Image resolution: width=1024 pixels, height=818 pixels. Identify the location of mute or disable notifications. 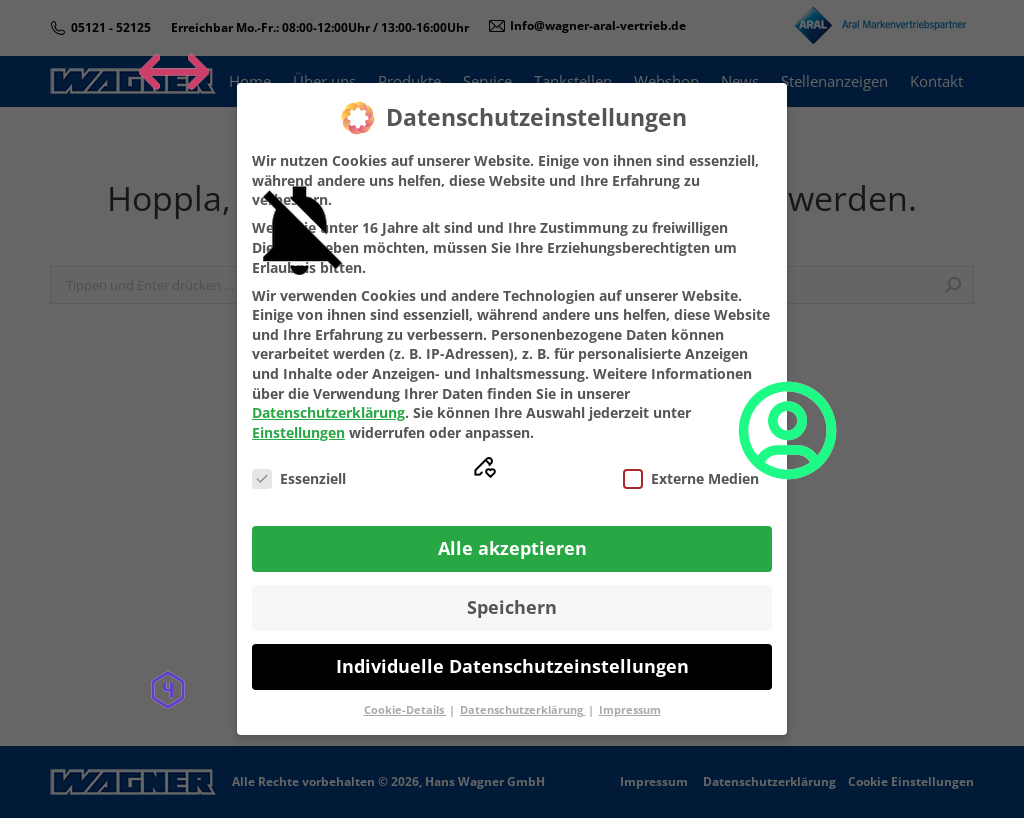
(299, 229).